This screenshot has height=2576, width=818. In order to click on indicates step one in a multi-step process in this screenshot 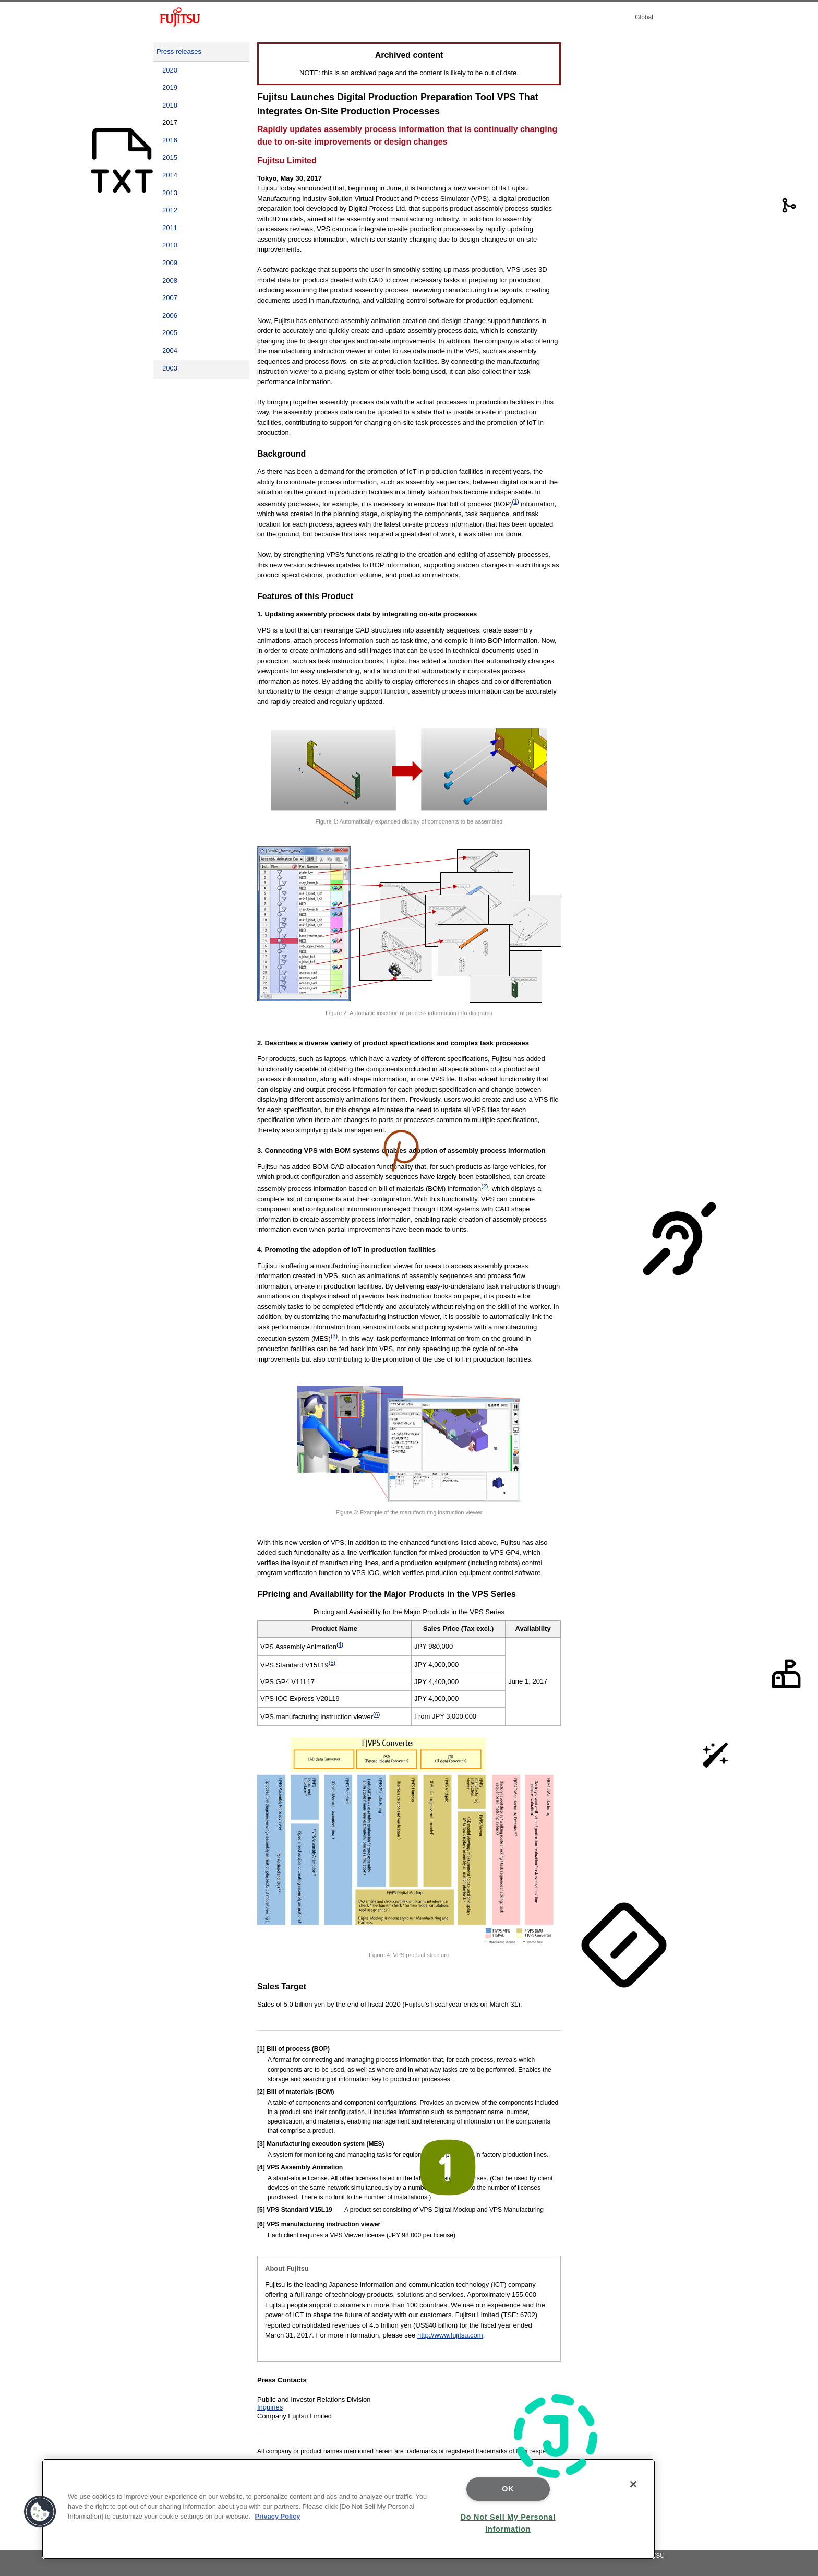, I will do `click(448, 2167)`.